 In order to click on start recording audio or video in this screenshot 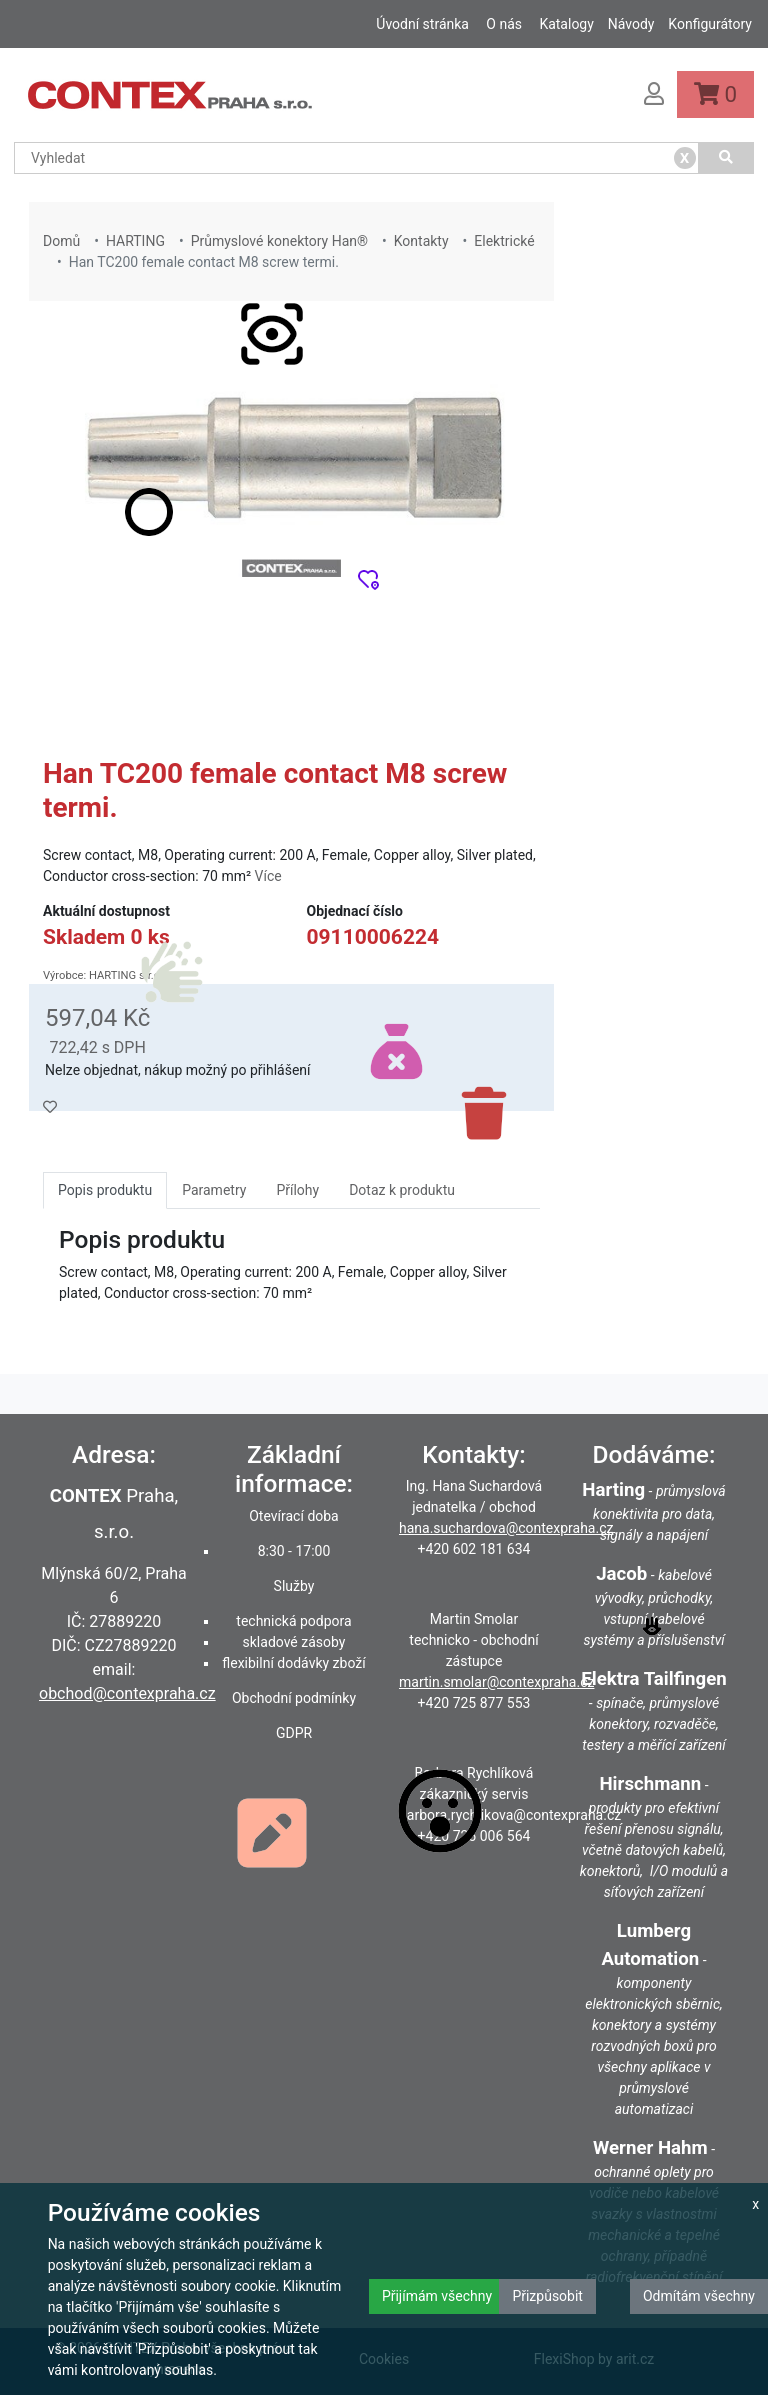, I will do `click(149, 512)`.